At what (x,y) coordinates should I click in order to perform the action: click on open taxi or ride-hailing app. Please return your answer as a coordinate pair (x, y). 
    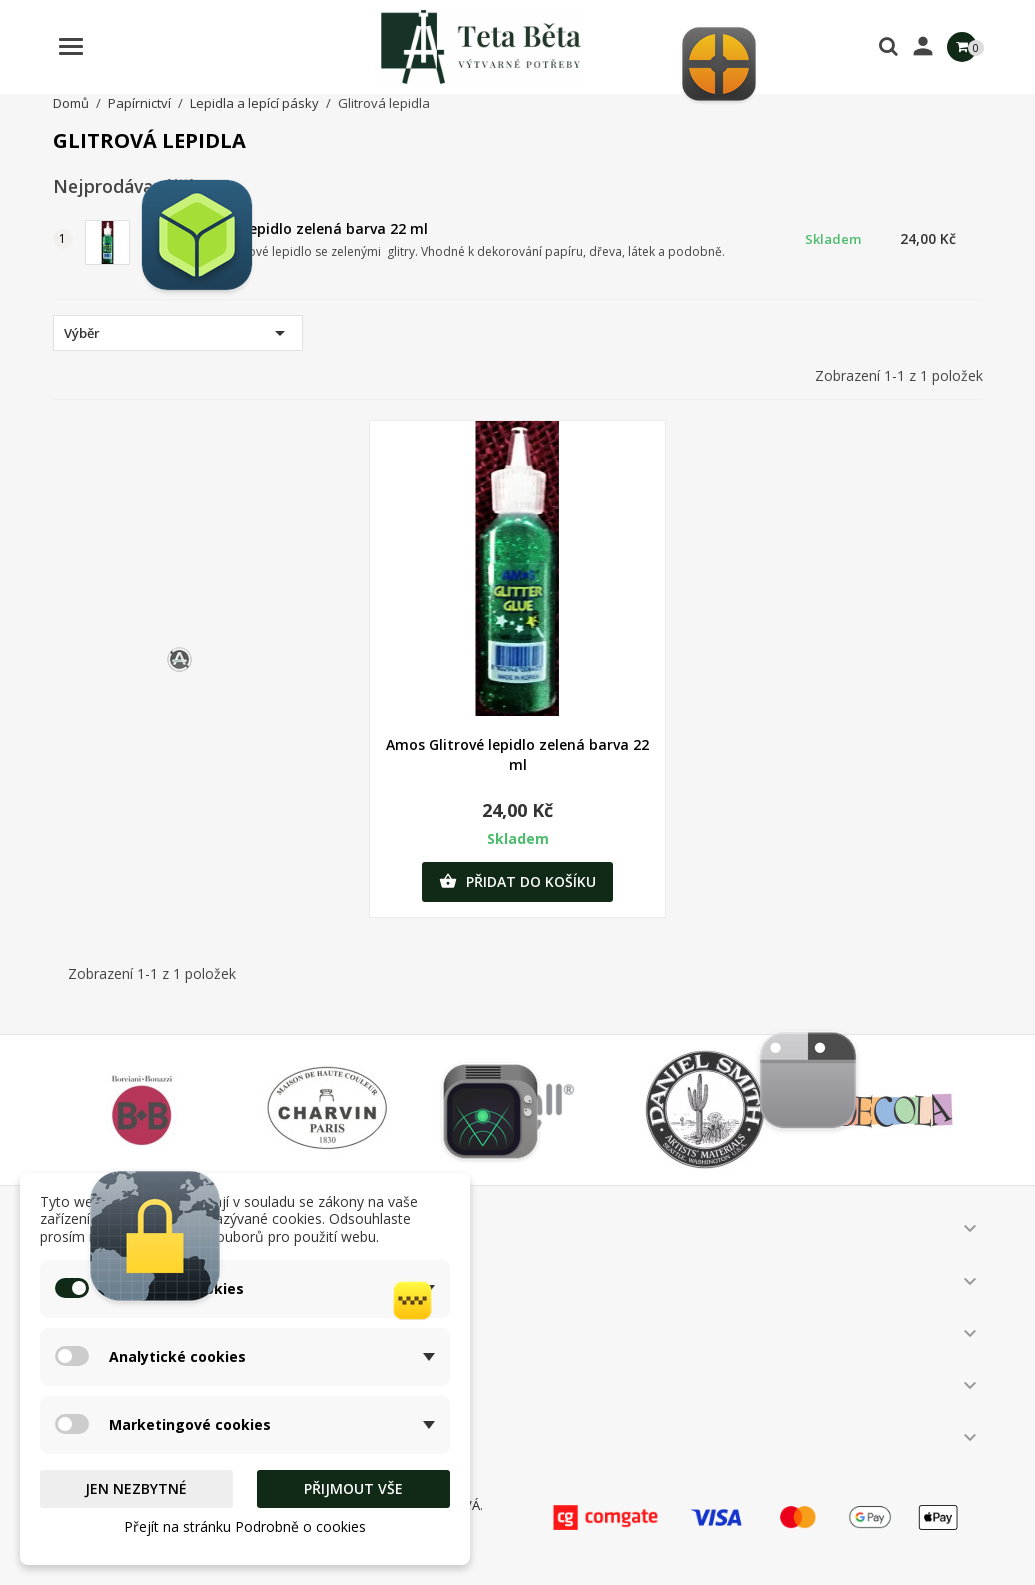
    Looking at the image, I should click on (412, 1300).